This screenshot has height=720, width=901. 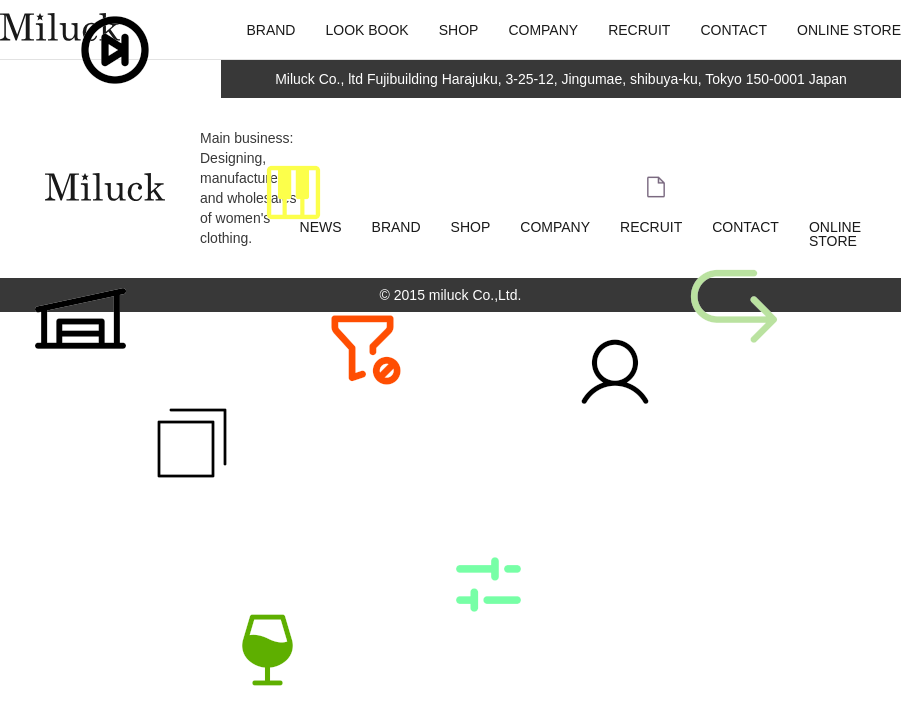 I want to click on redo last action, so click(x=734, y=303).